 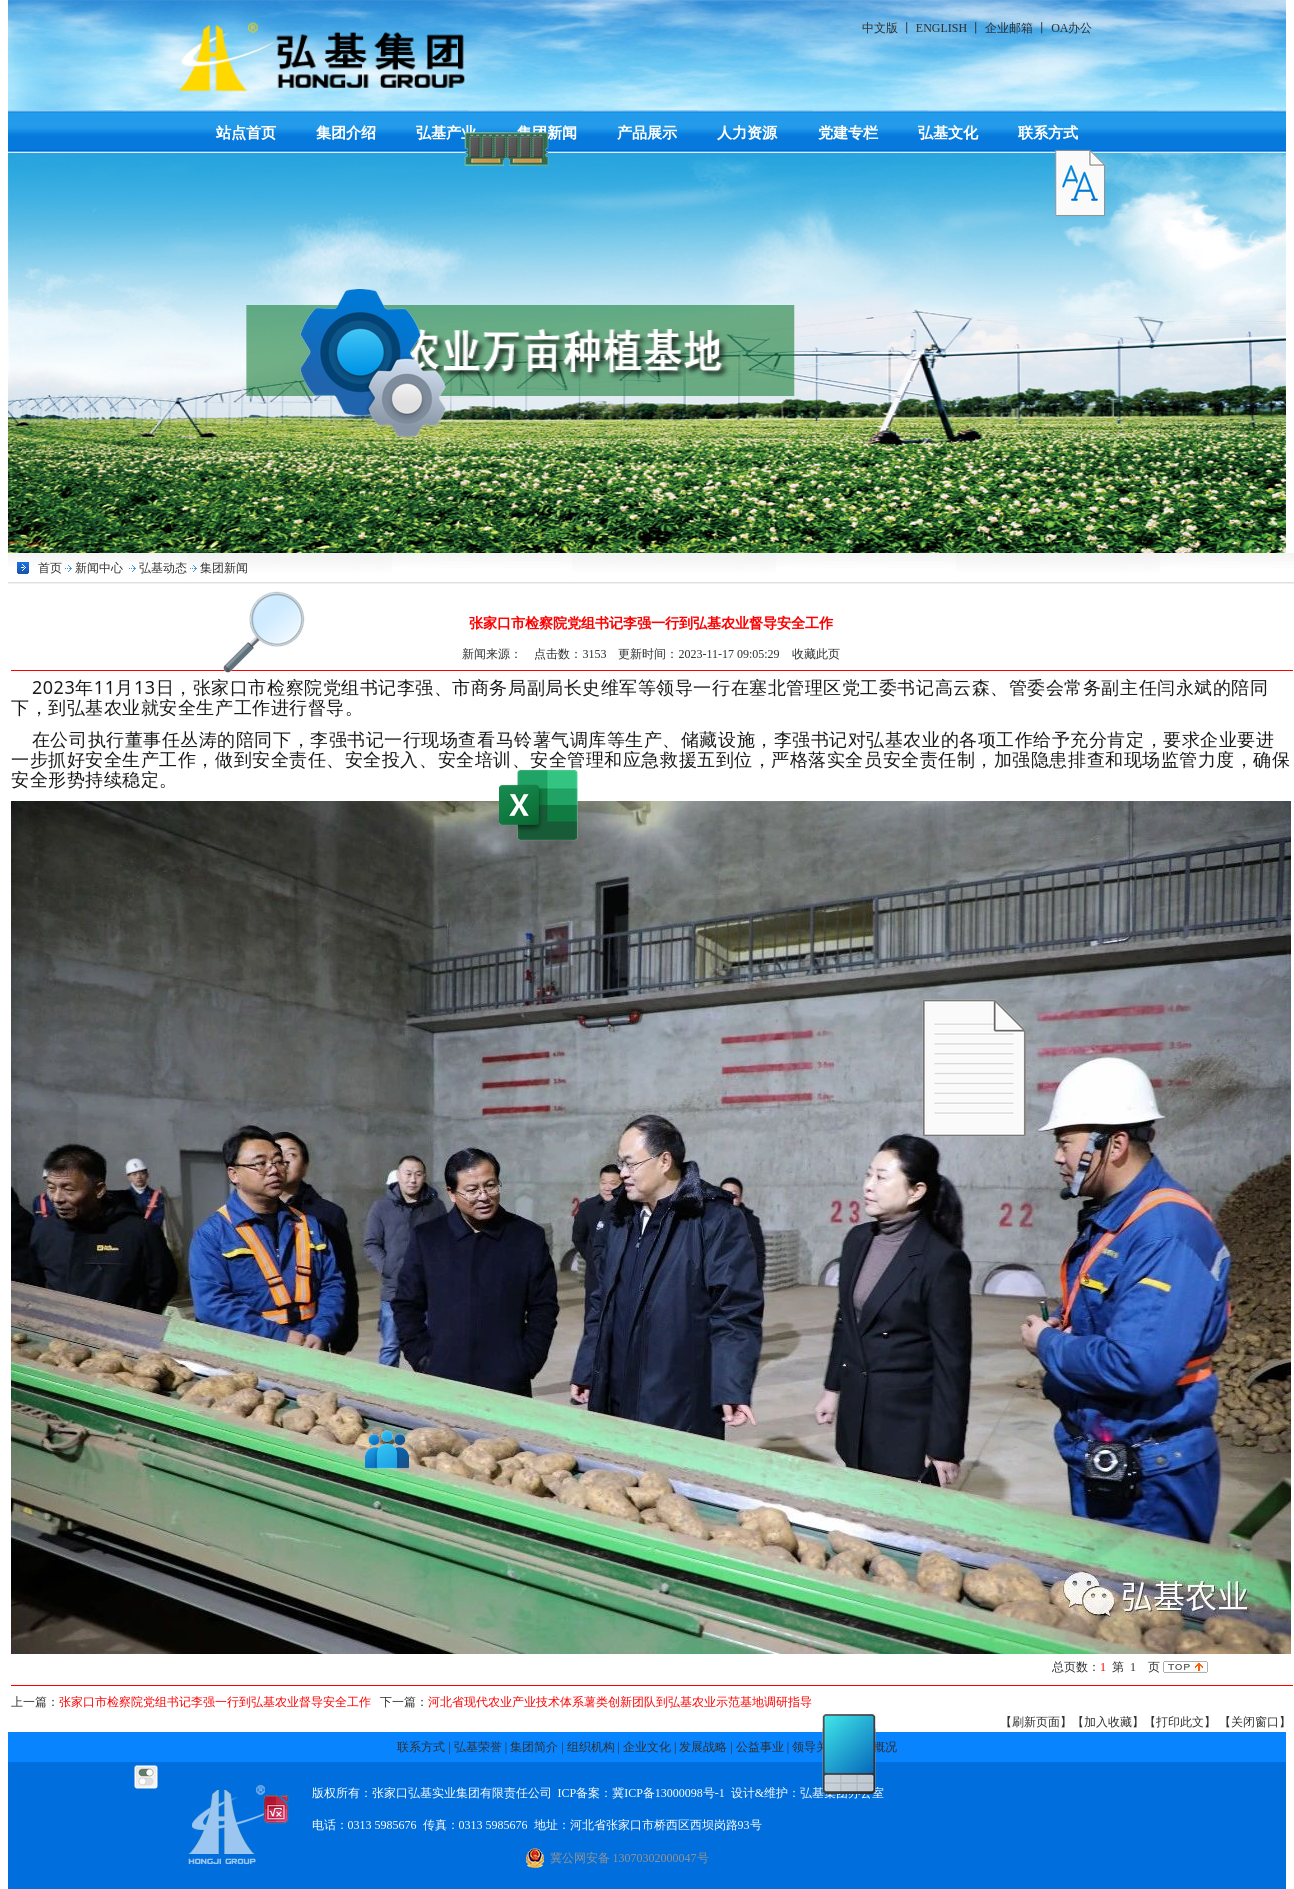 What do you see at coordinates (276, 1809) in the screenshot?
I see `open libreoffice math equation editor` at bounding box center [276, 1809].